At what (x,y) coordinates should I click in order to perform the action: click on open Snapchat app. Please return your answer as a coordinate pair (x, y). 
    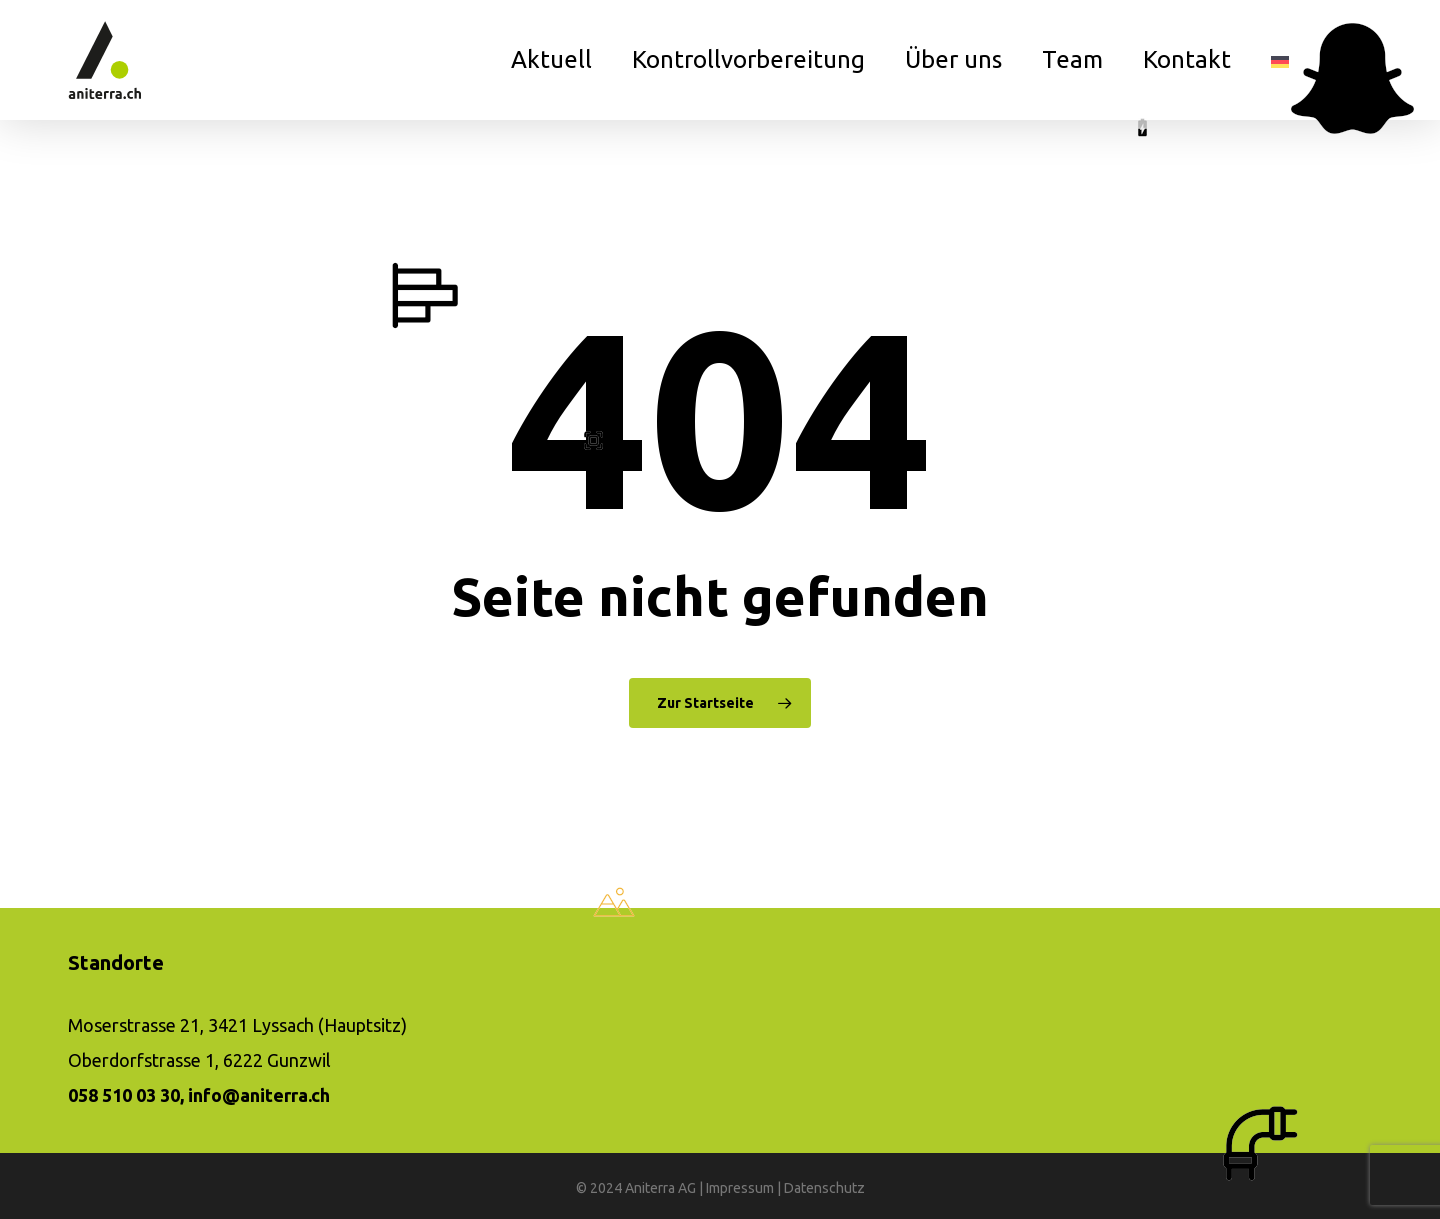
    Looking at the image, I should click on (1352, 80).